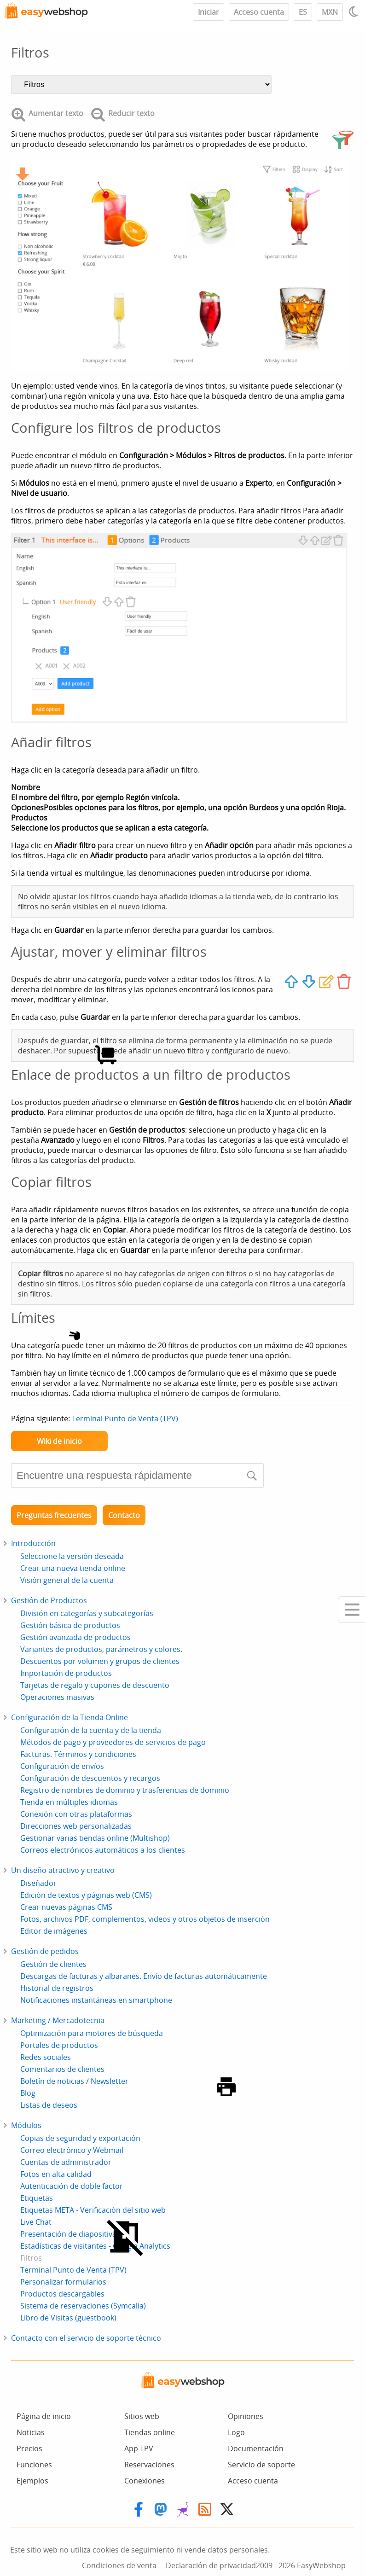  What do you see at coordinates (23, 174) in the screenshot?
I see `download a file or content` at bounding box center [23, 174].